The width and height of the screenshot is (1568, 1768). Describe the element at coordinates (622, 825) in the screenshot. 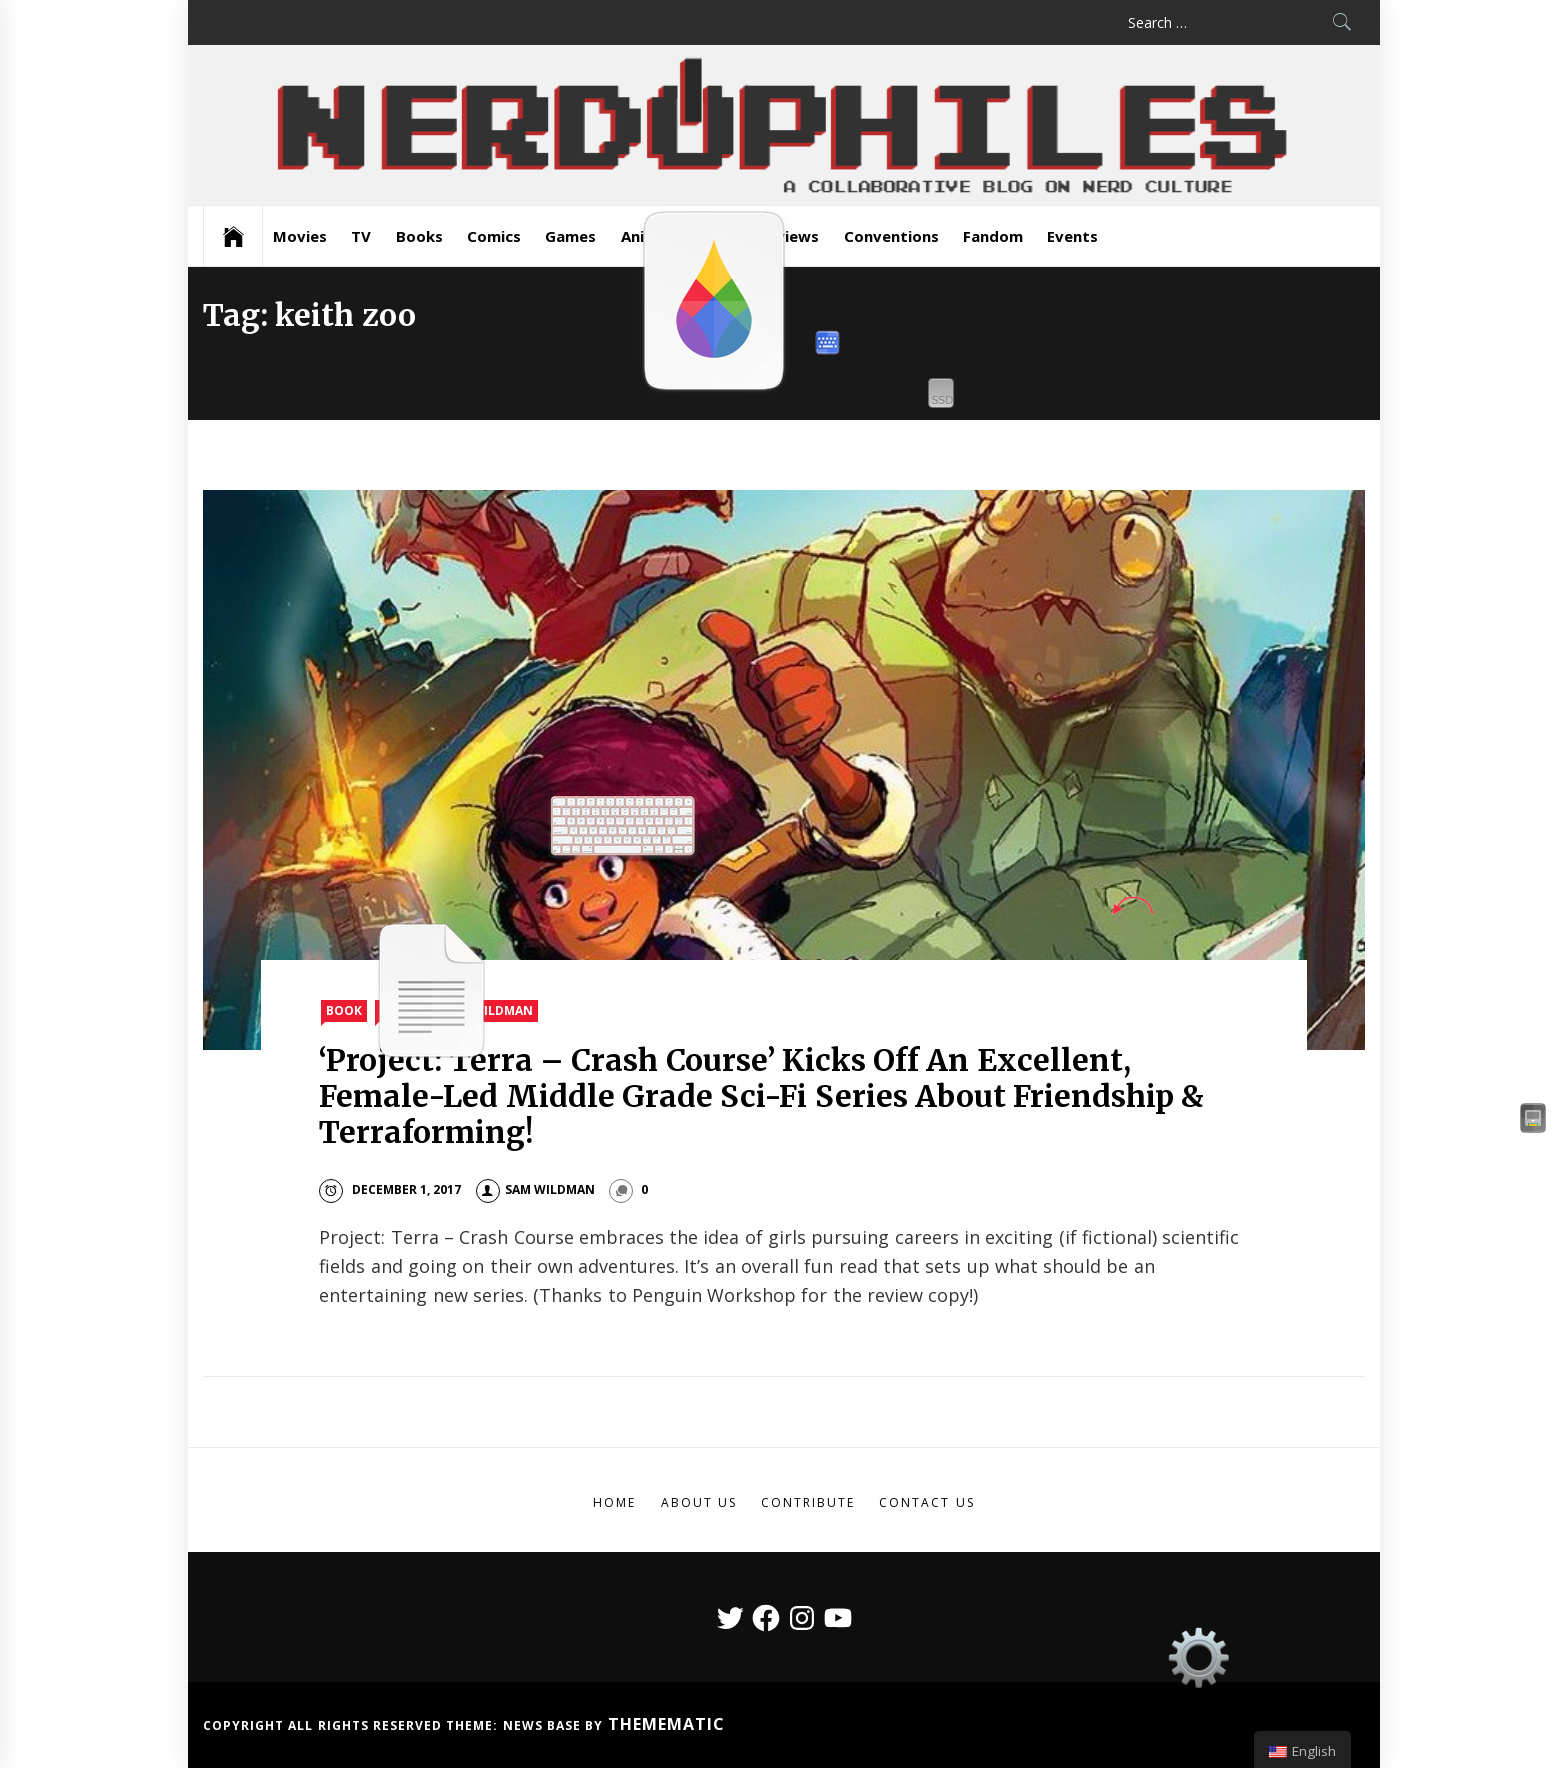

I see `connect to a wireless bluetooth keyboard` at that location.